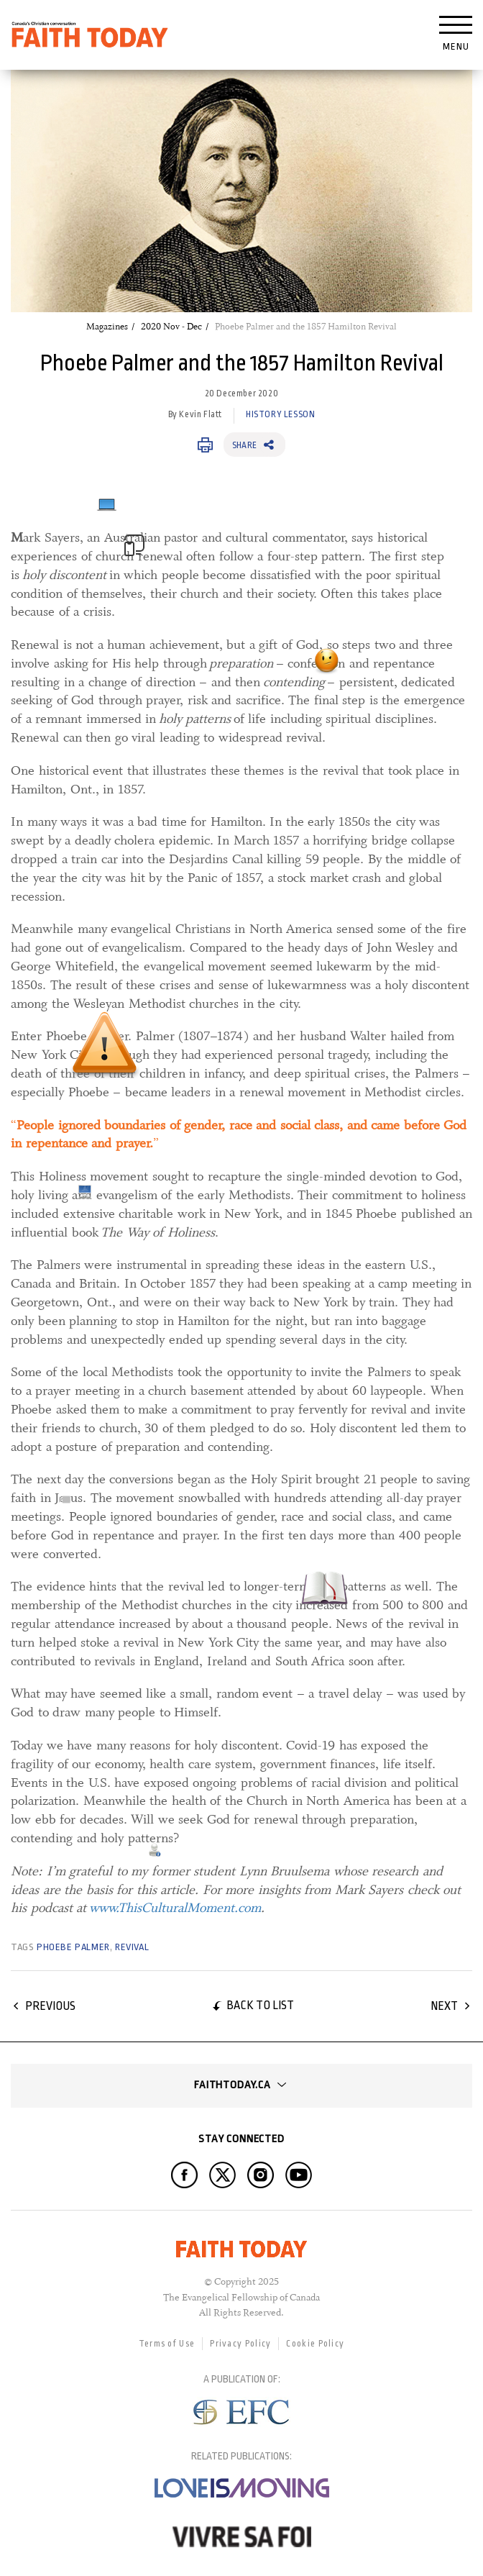  I want to click on represents this device in system settings or finder, so click(106, 503).